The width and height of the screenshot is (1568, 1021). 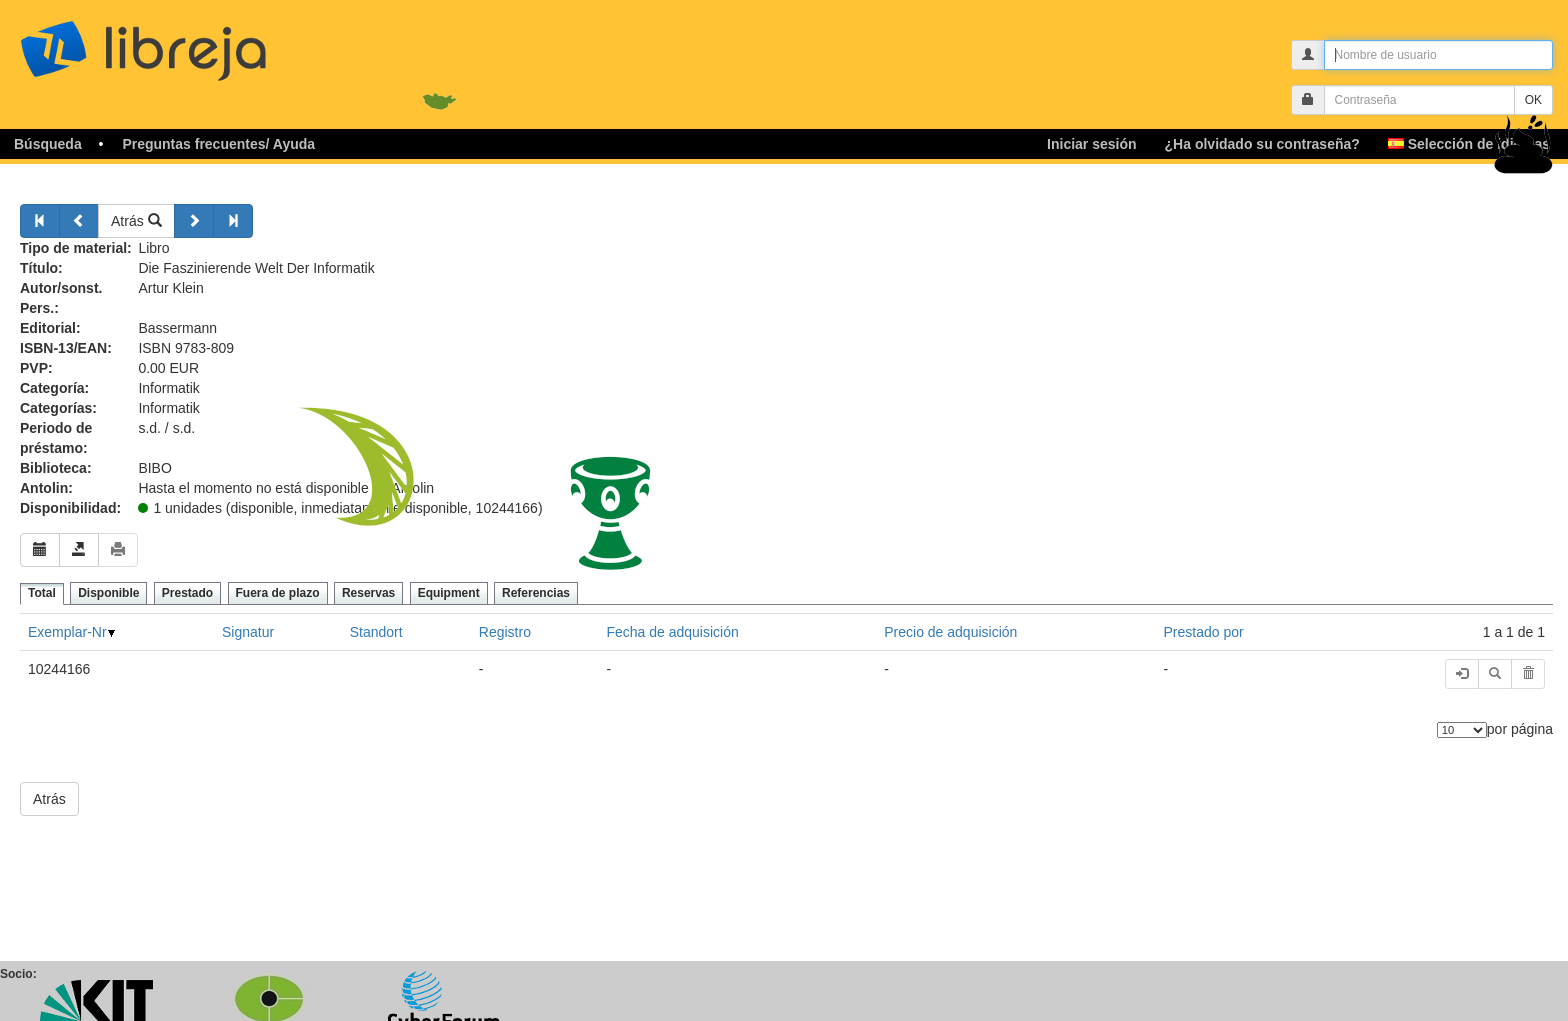 What do you see at coordinates (439, 101) in the screenshot?
I see `select mongolia as your country or region` at bounding box center [439, 101].